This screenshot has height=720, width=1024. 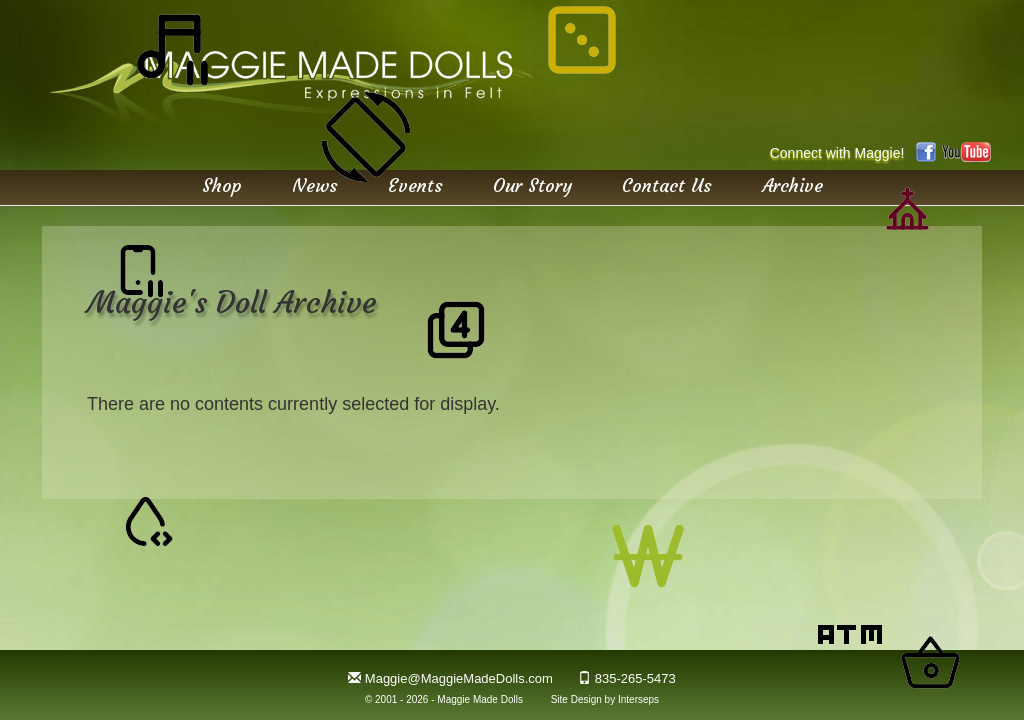 I want to click on pause the currently playing music, so click(x=172, y=46).